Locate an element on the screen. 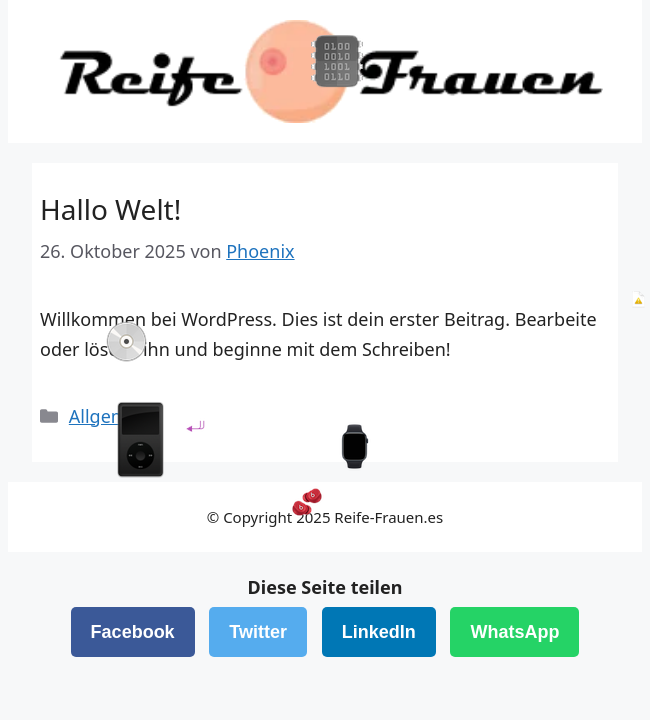 The image size is (650, 720). apple watch se (2nd generation) device icon is located at coordinates (354, 446).